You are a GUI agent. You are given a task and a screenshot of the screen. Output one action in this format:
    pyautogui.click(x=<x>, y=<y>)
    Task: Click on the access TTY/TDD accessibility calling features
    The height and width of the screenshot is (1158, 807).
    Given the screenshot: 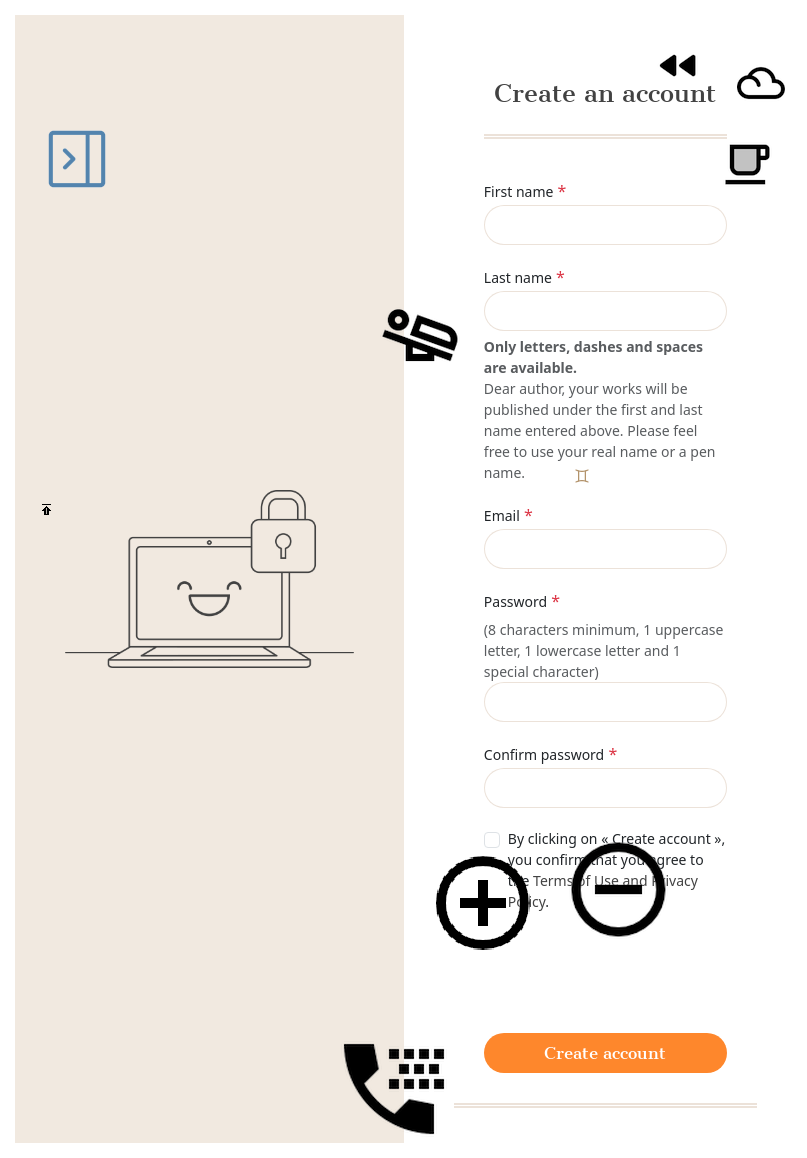 What is the action you would take?
    pyautogui.click(x=394, y=1089)
    